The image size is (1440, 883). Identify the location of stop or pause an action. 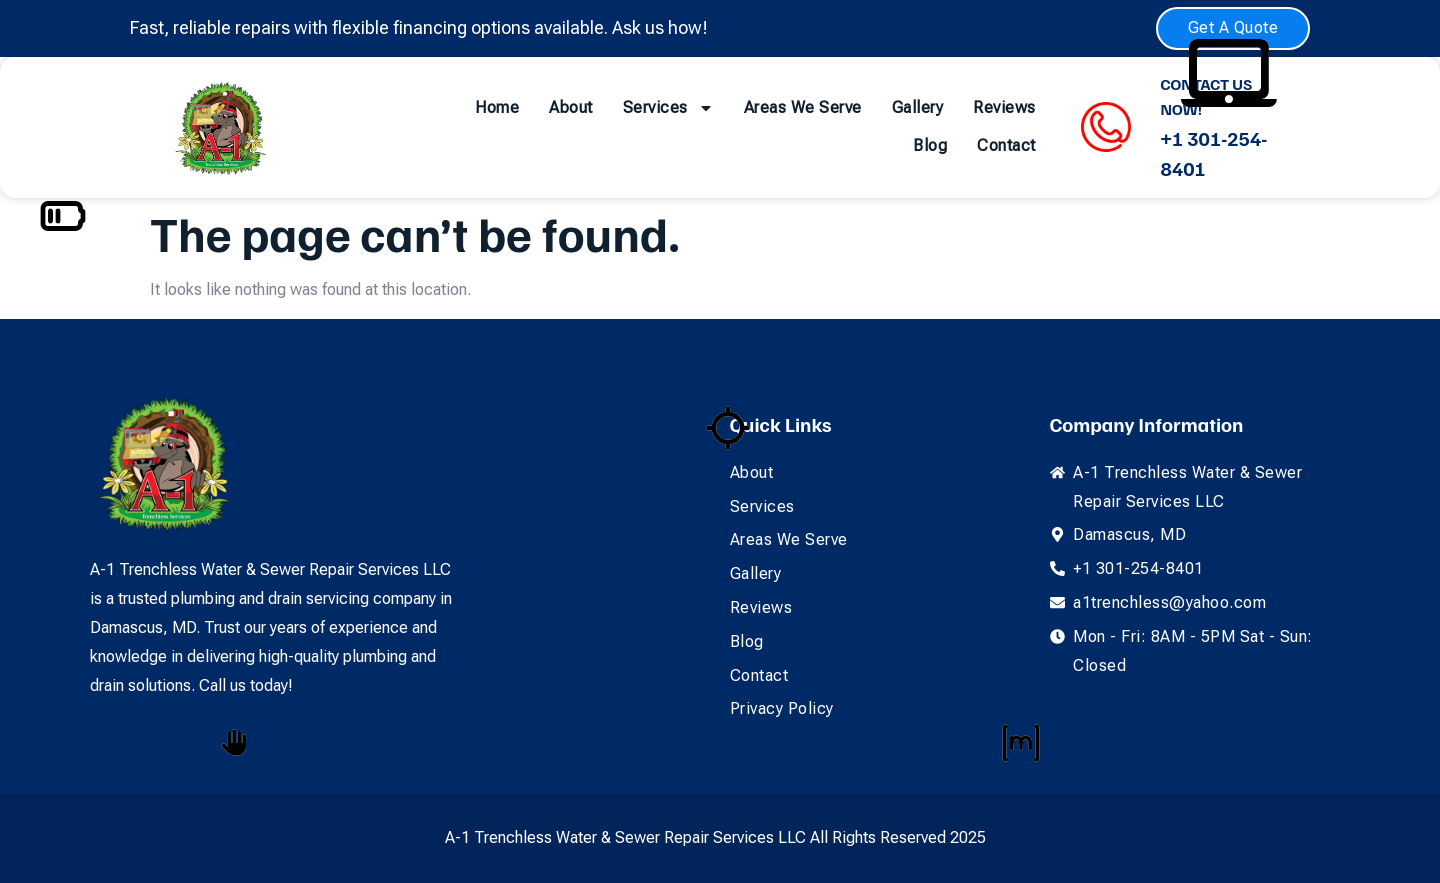
(234, 742).